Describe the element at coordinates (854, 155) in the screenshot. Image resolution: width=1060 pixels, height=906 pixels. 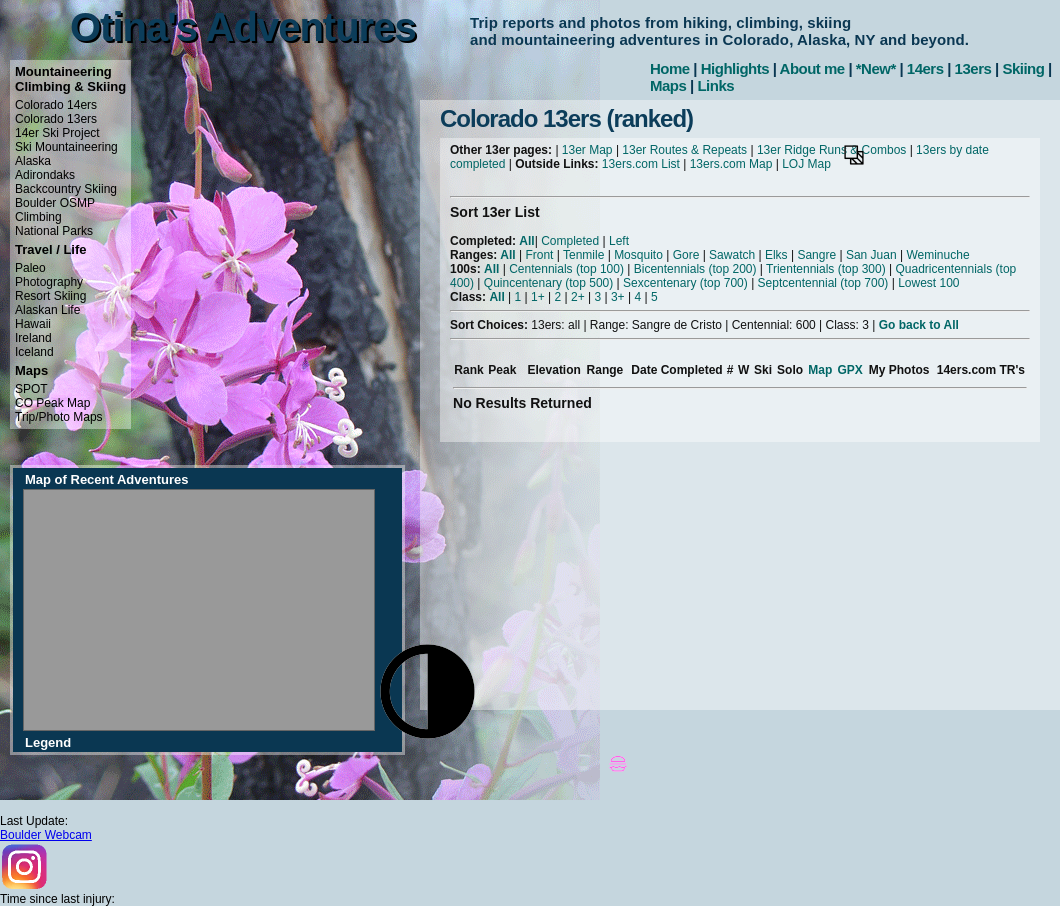
I see `subtract or remove a layer from selection` at that location.